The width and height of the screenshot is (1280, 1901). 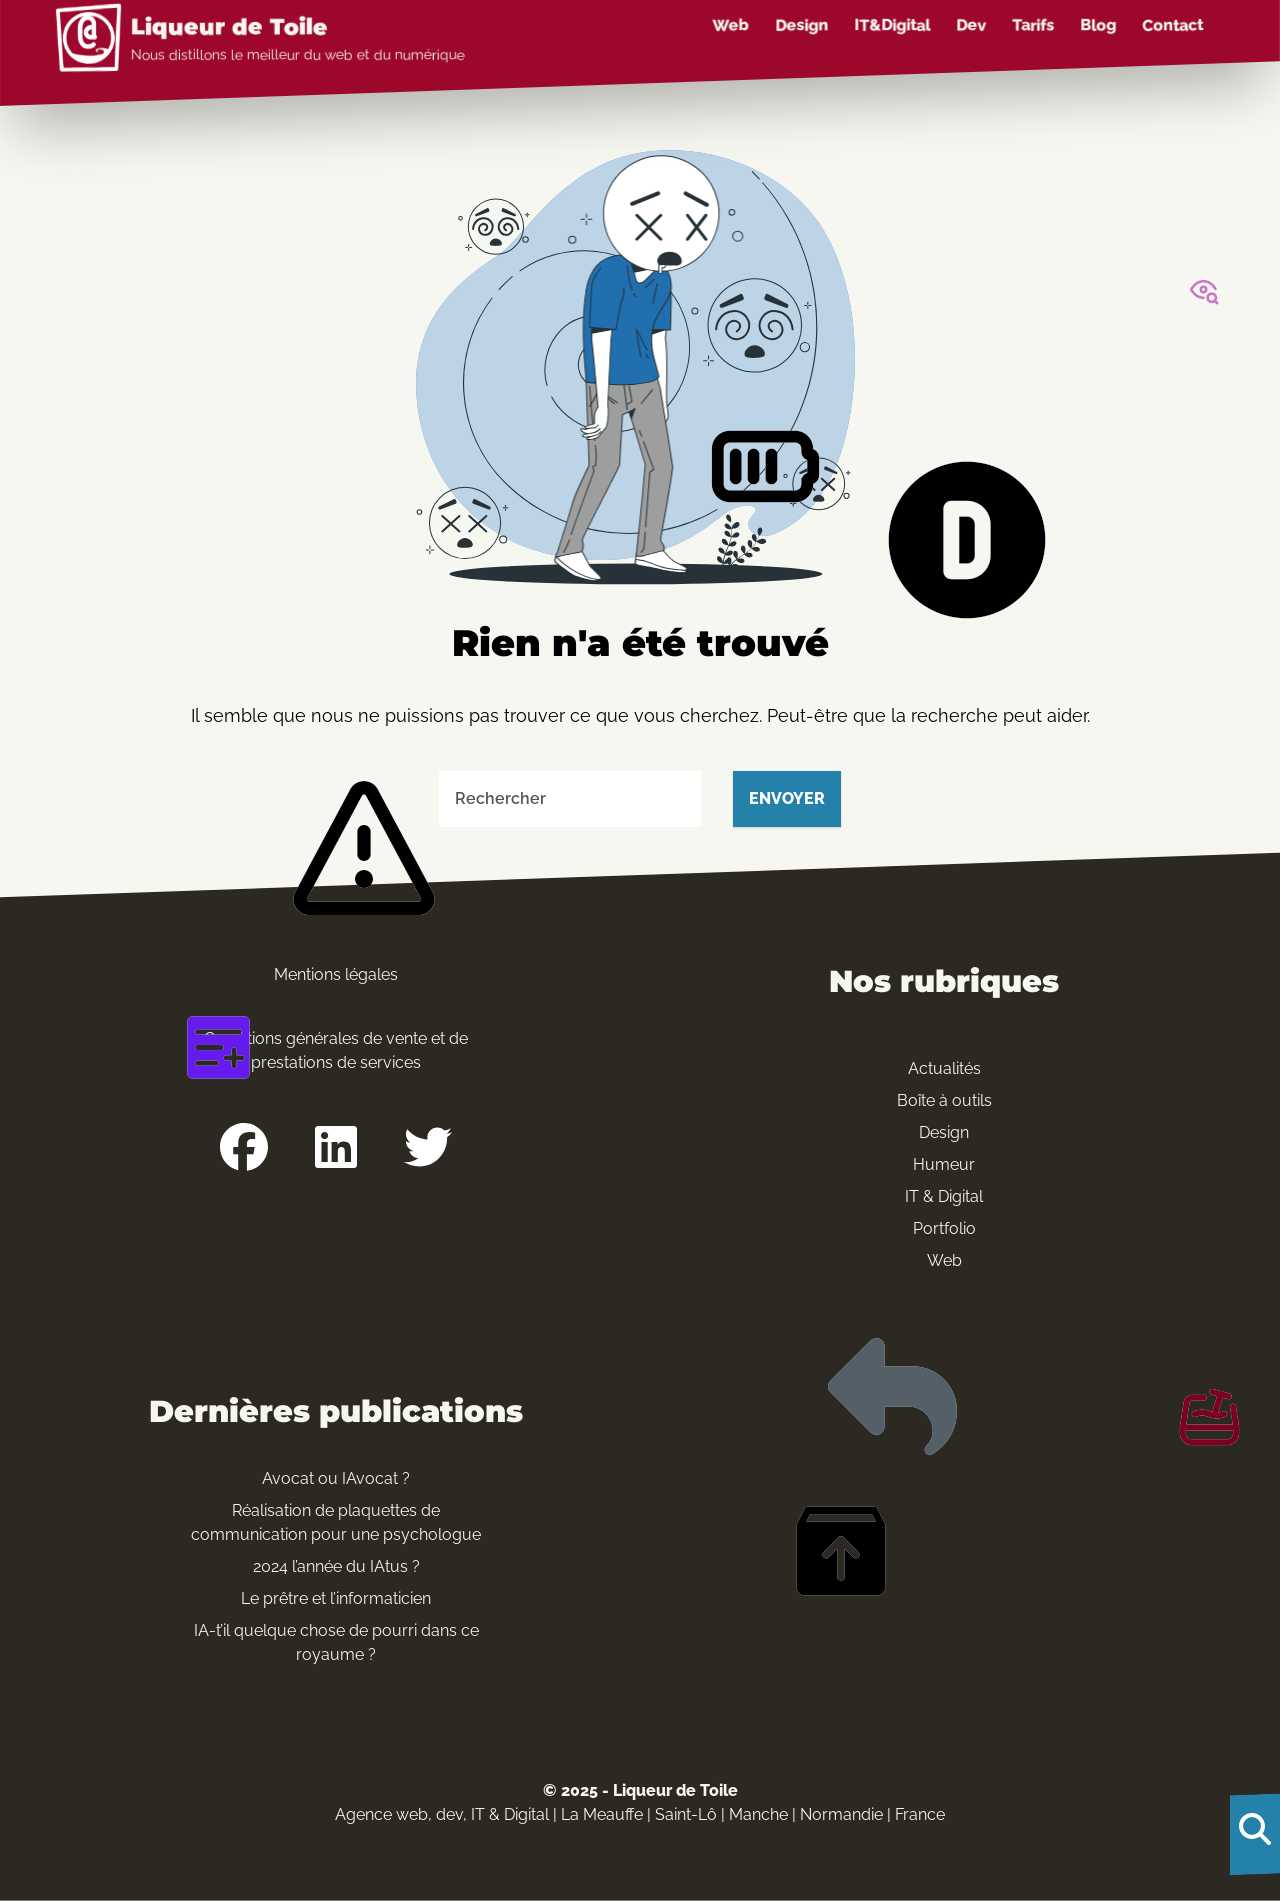 What do you see at coordinates (967, 540) in the screenshot?
I see `indicates a "D" grade or rating` at bounding box center [967, 540].